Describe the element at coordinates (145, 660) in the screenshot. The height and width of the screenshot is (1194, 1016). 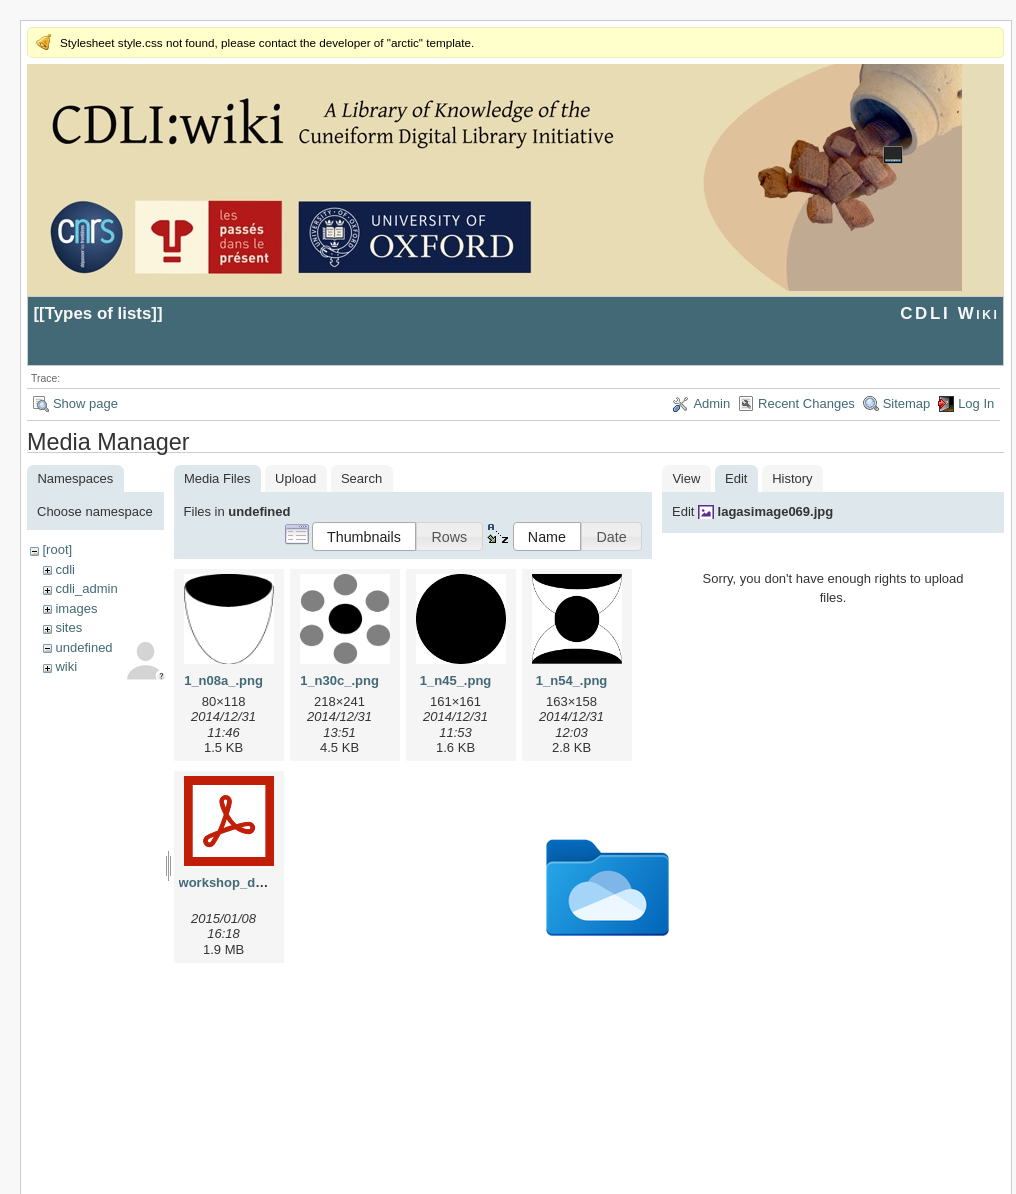
I see `unknown or unidentified user account` at that location.